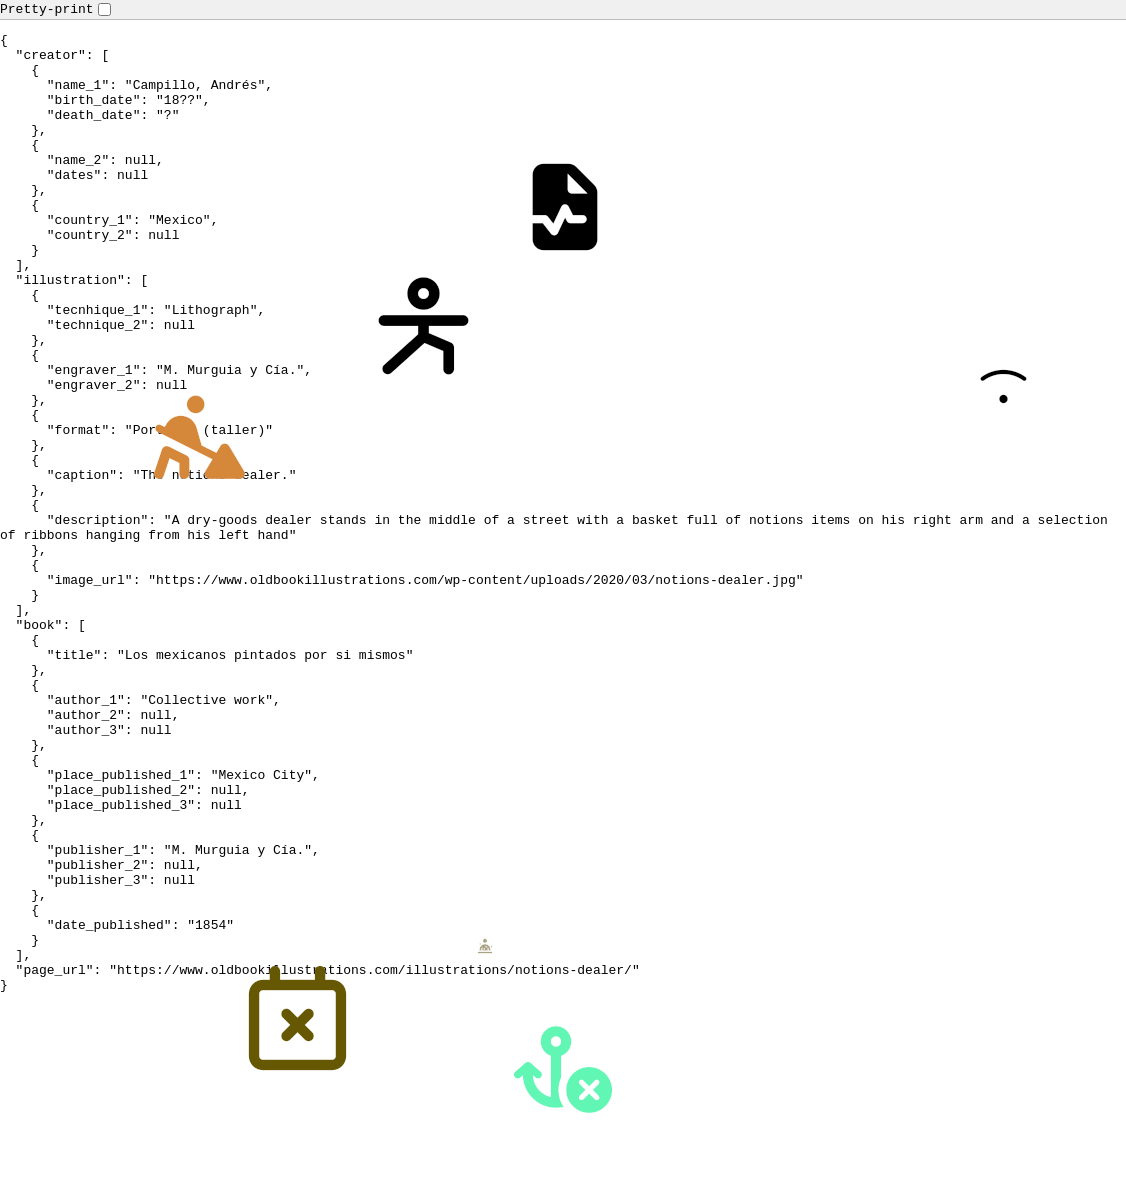 Image resolution: width=1126 pixels, height=1198 pixels. Describe the element at coordinates (561, 1067) in the screenshot. I see `remove a saved anchor point or location` at that location.